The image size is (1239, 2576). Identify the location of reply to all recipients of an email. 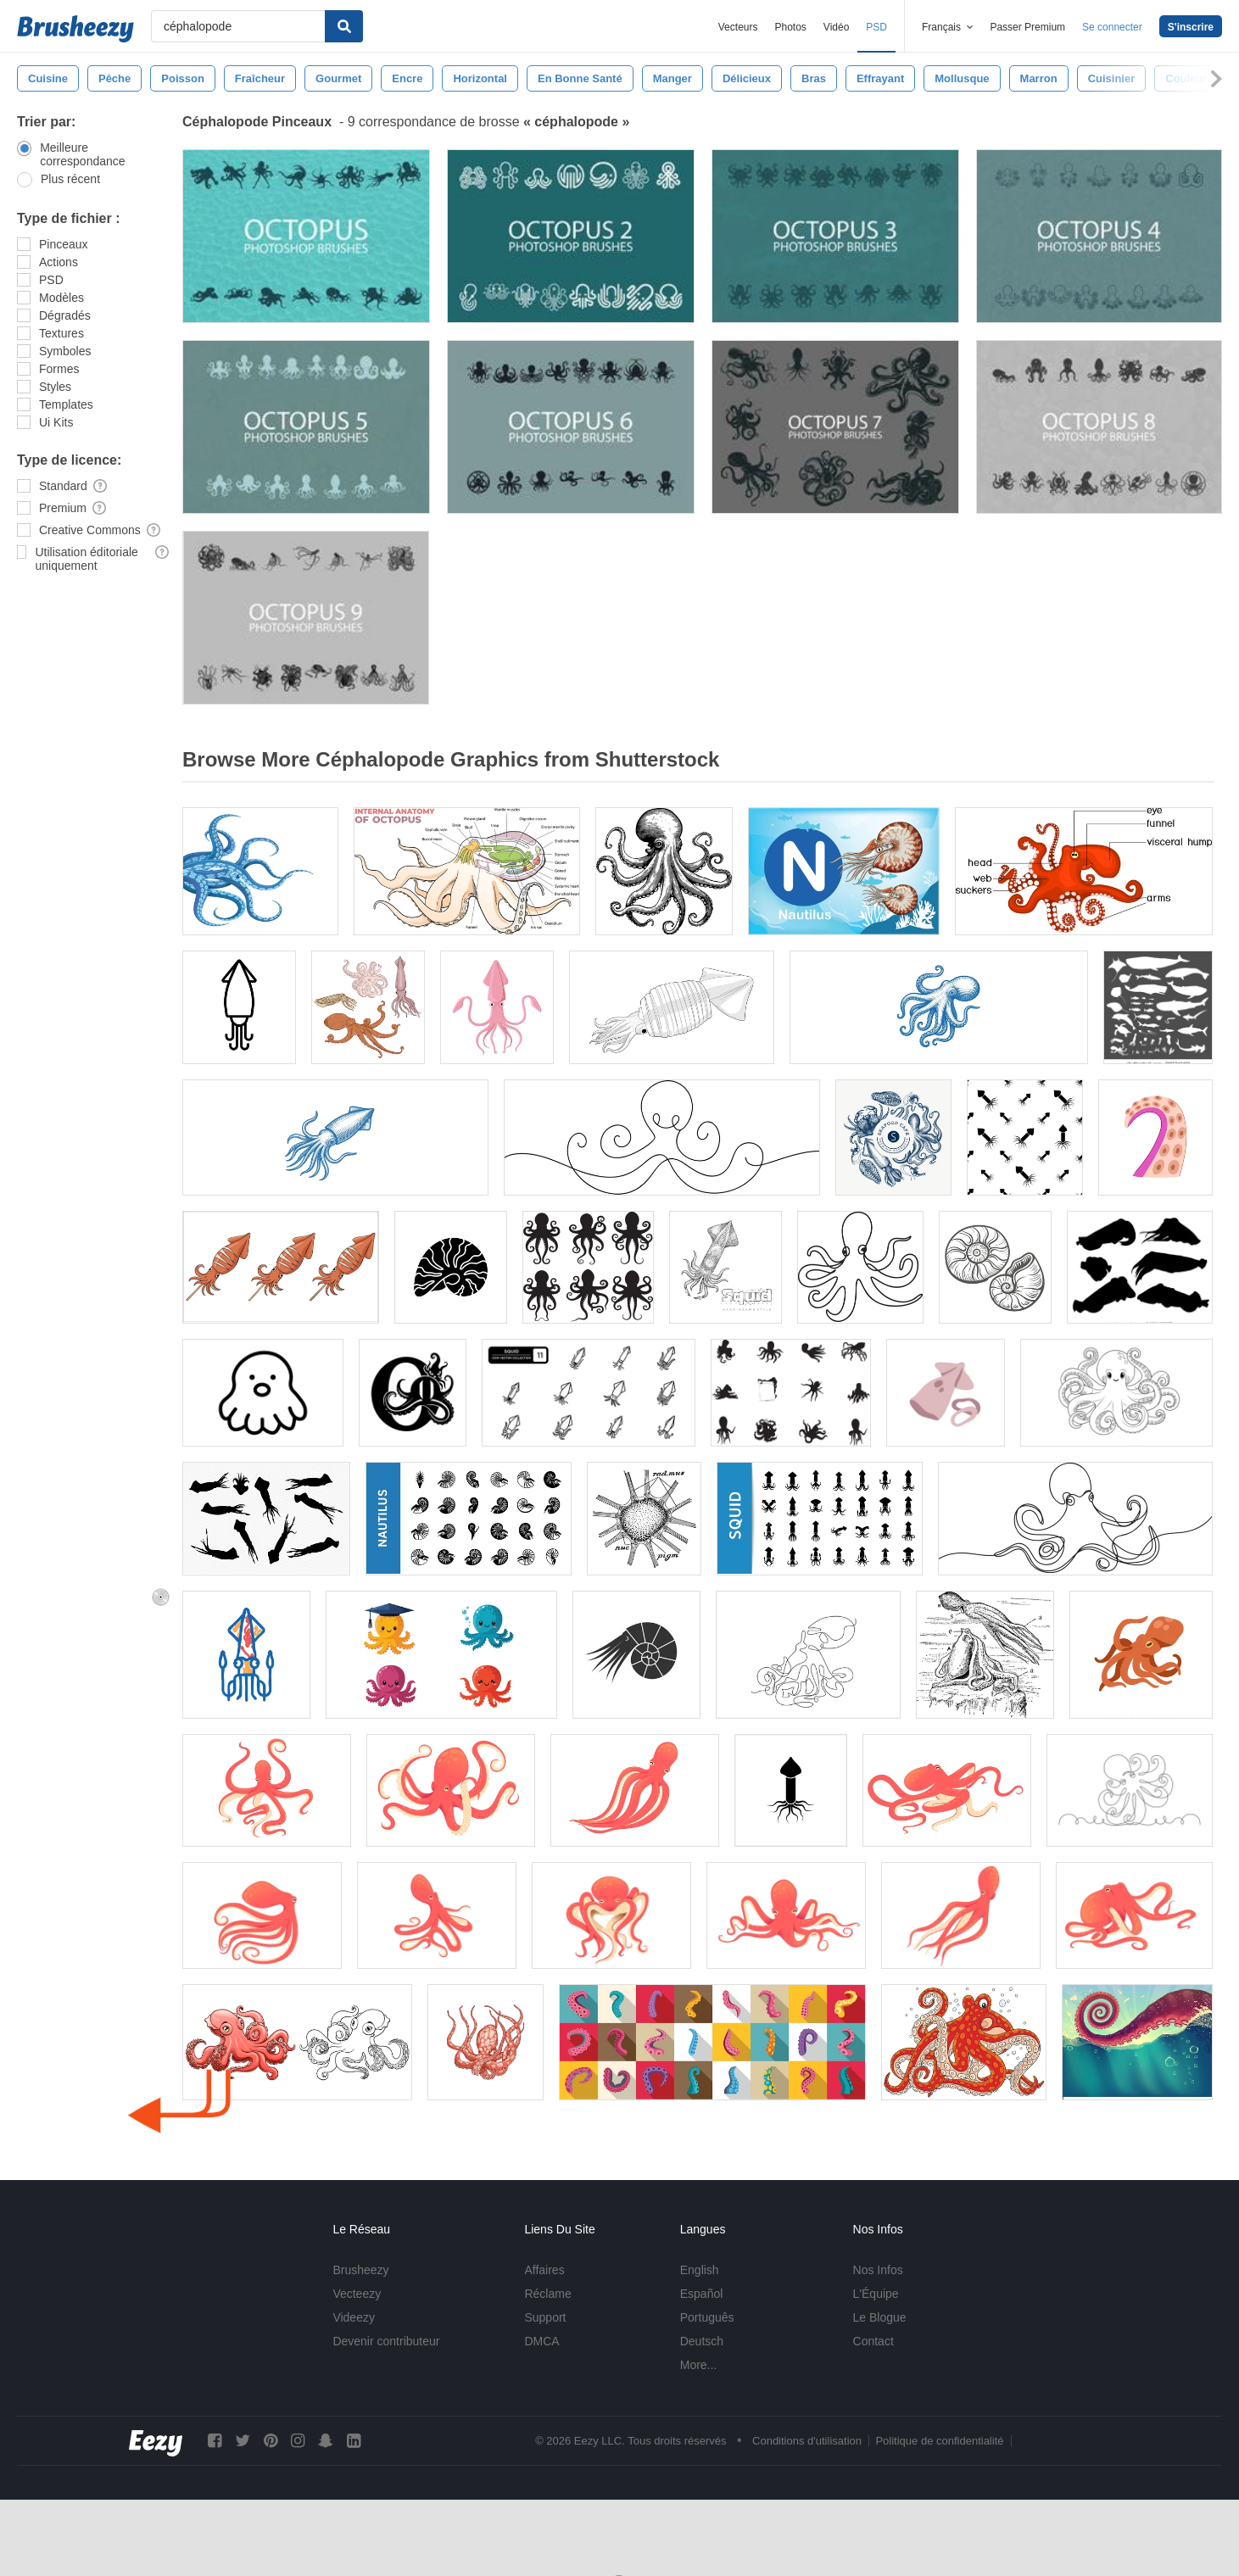
(177, 2100).